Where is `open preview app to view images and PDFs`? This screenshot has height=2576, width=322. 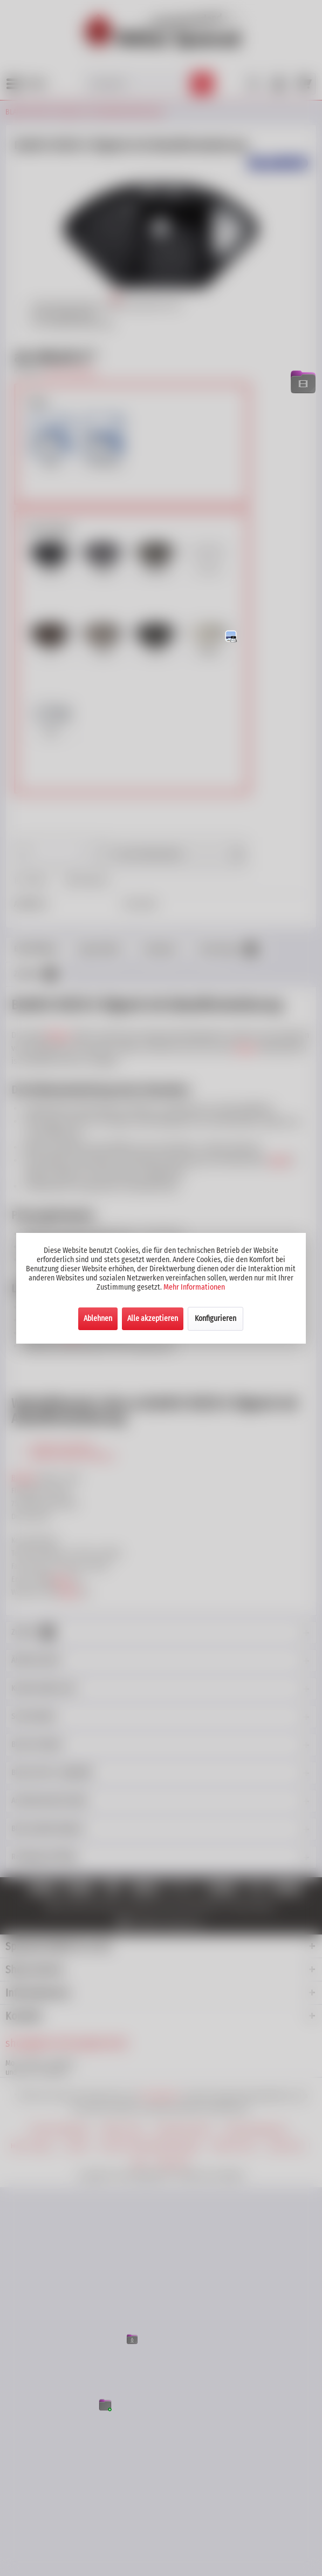
open preview app to view images and PDFs is located at coordinates (231, 636).